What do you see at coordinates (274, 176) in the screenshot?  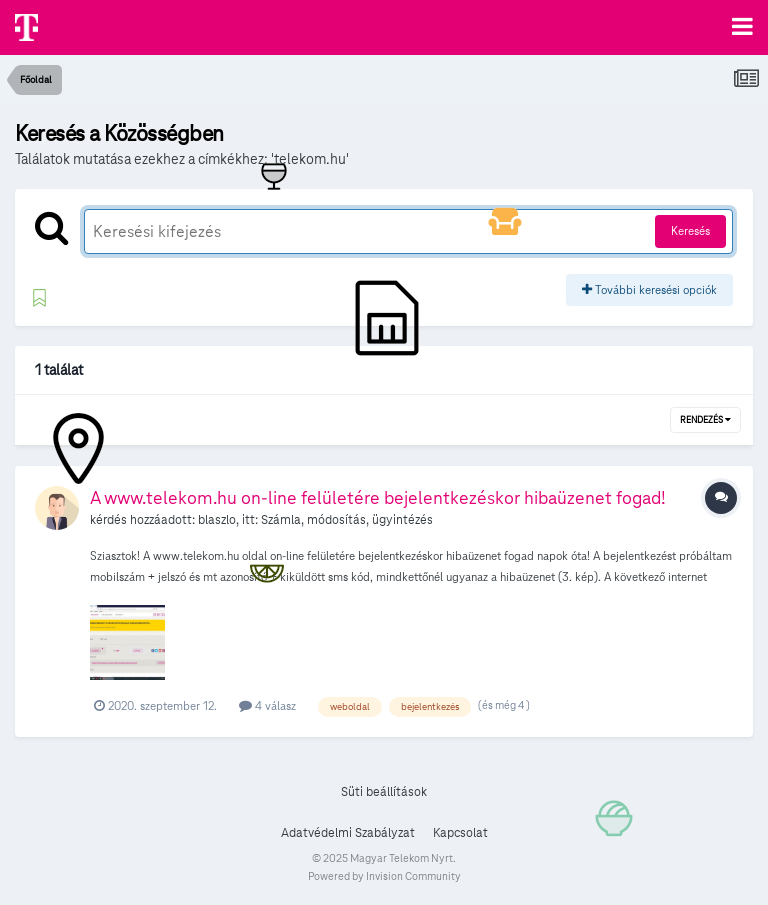 I see `browse wine or cocktail menu` at bounding box center [274, 176].